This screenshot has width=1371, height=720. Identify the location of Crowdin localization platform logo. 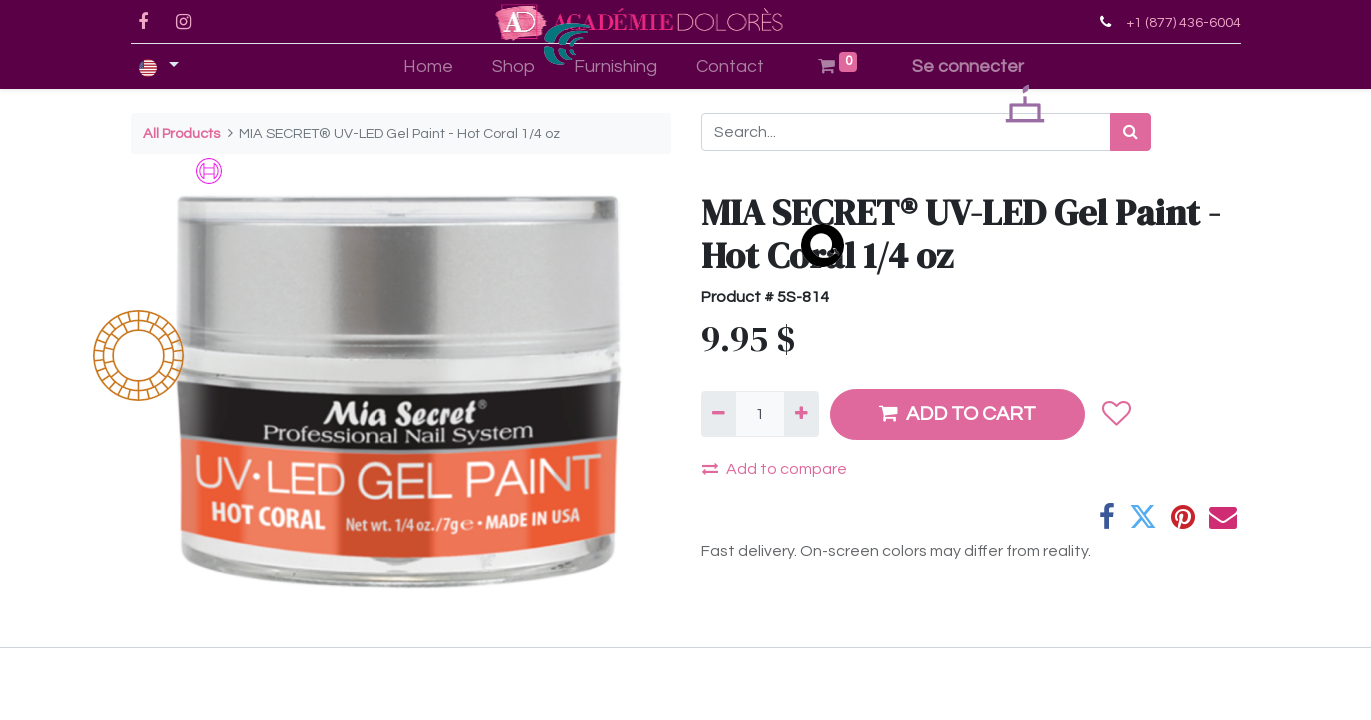
(567, 44).